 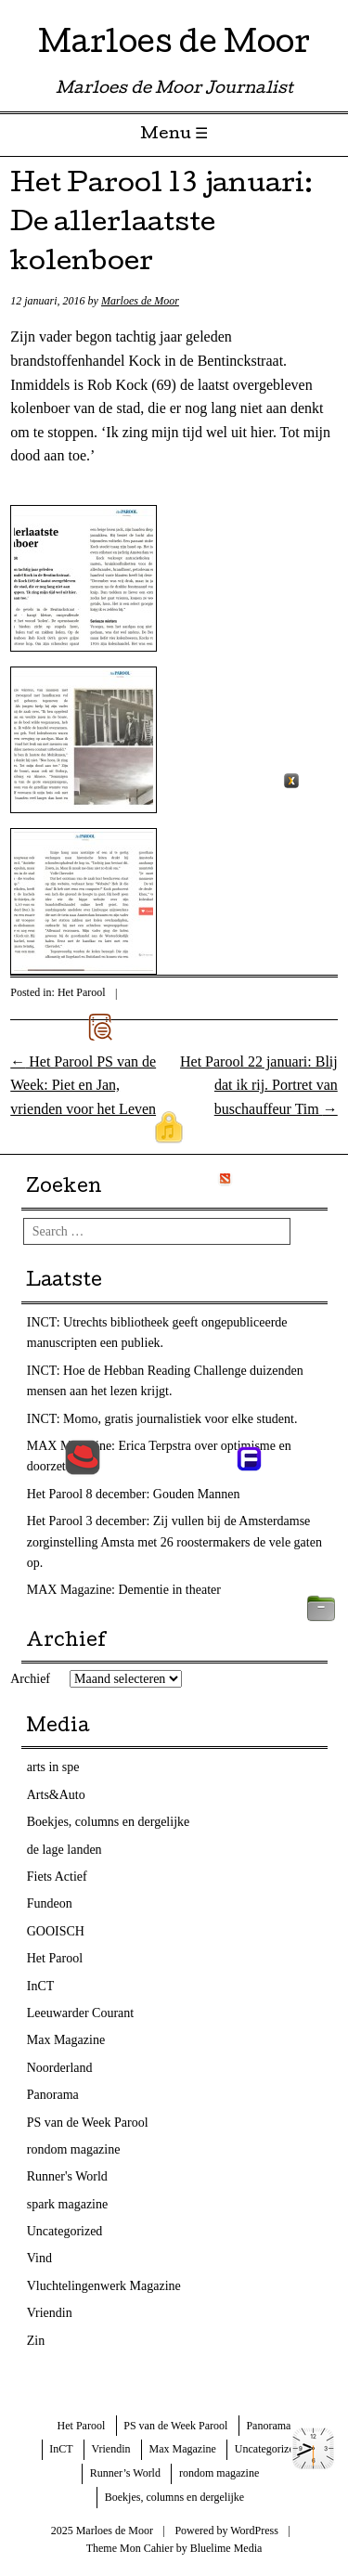 I want to click on open Red Hat Enterprise Linux application, so click(x=83, y=1457).